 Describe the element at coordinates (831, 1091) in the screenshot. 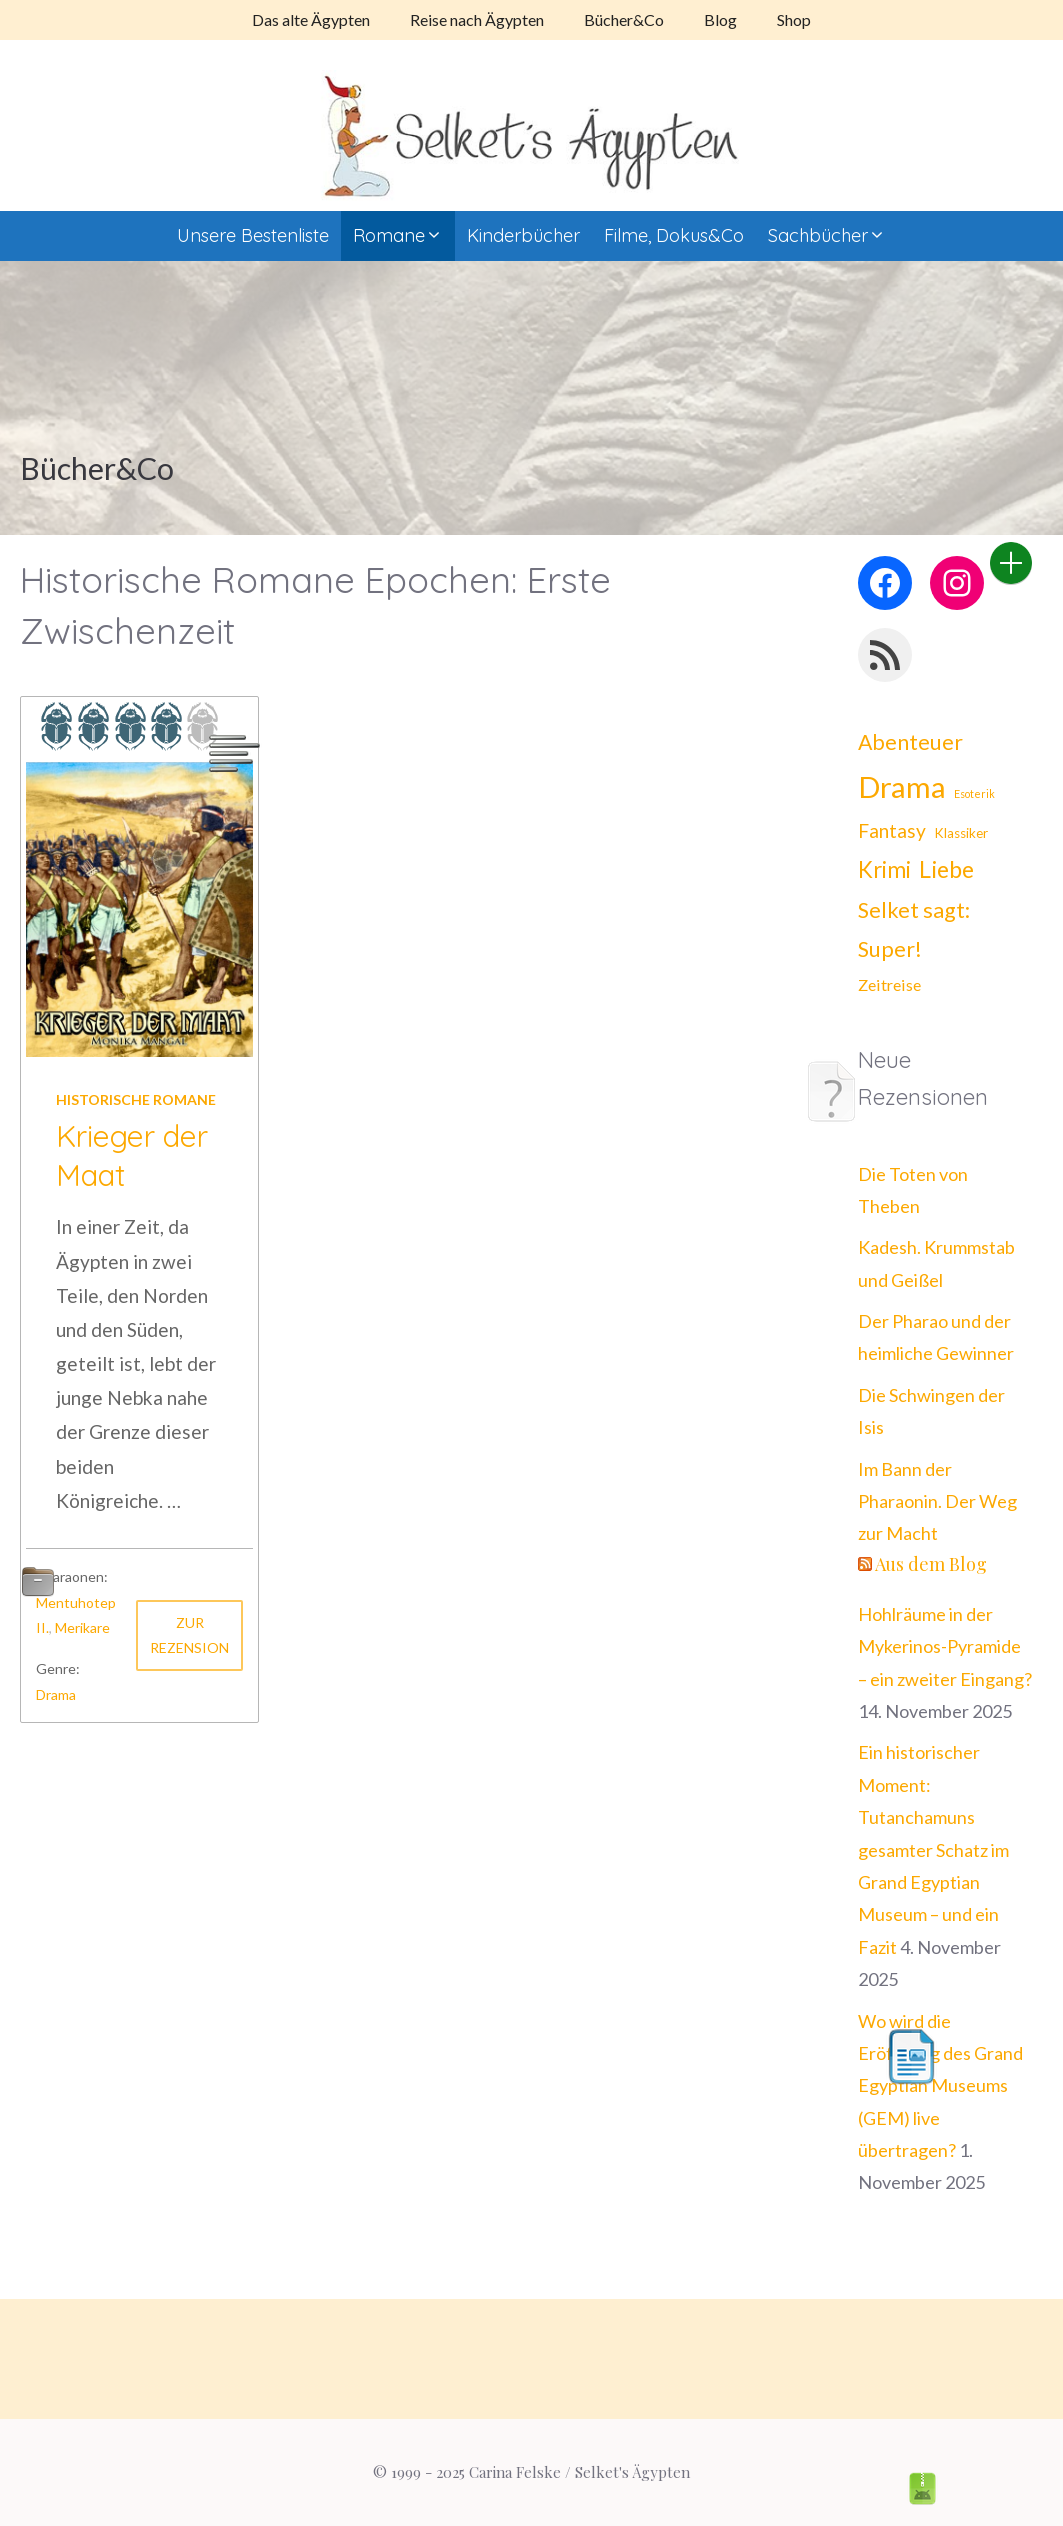

I see `unknown or unrecognized file type` at that location.